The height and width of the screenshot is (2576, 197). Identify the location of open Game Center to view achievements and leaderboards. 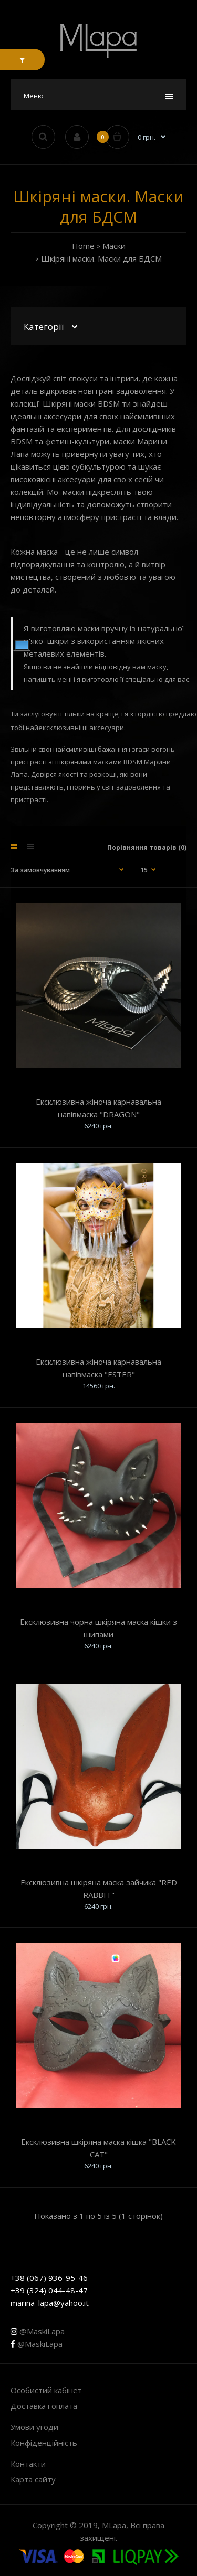
(116, 1958).